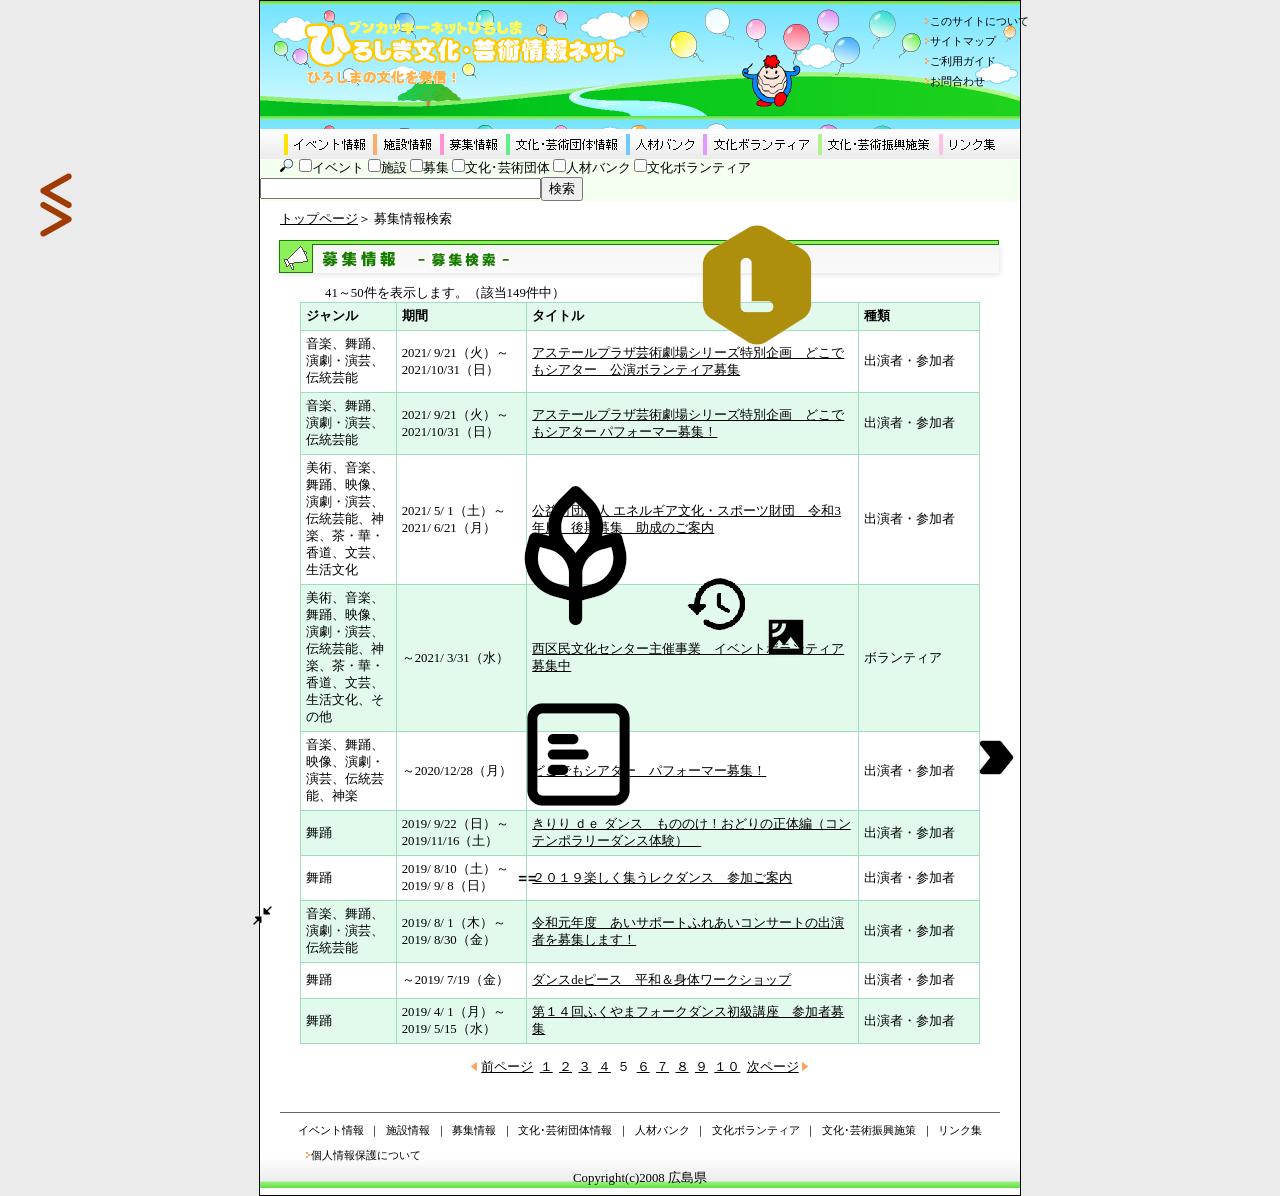 The width and height of the screenshot is (1280, 1196). What do you see at coordinates (717, 604) in the screenshot?
I see `restore to a previous version or state` at bounding box center [717, 604].